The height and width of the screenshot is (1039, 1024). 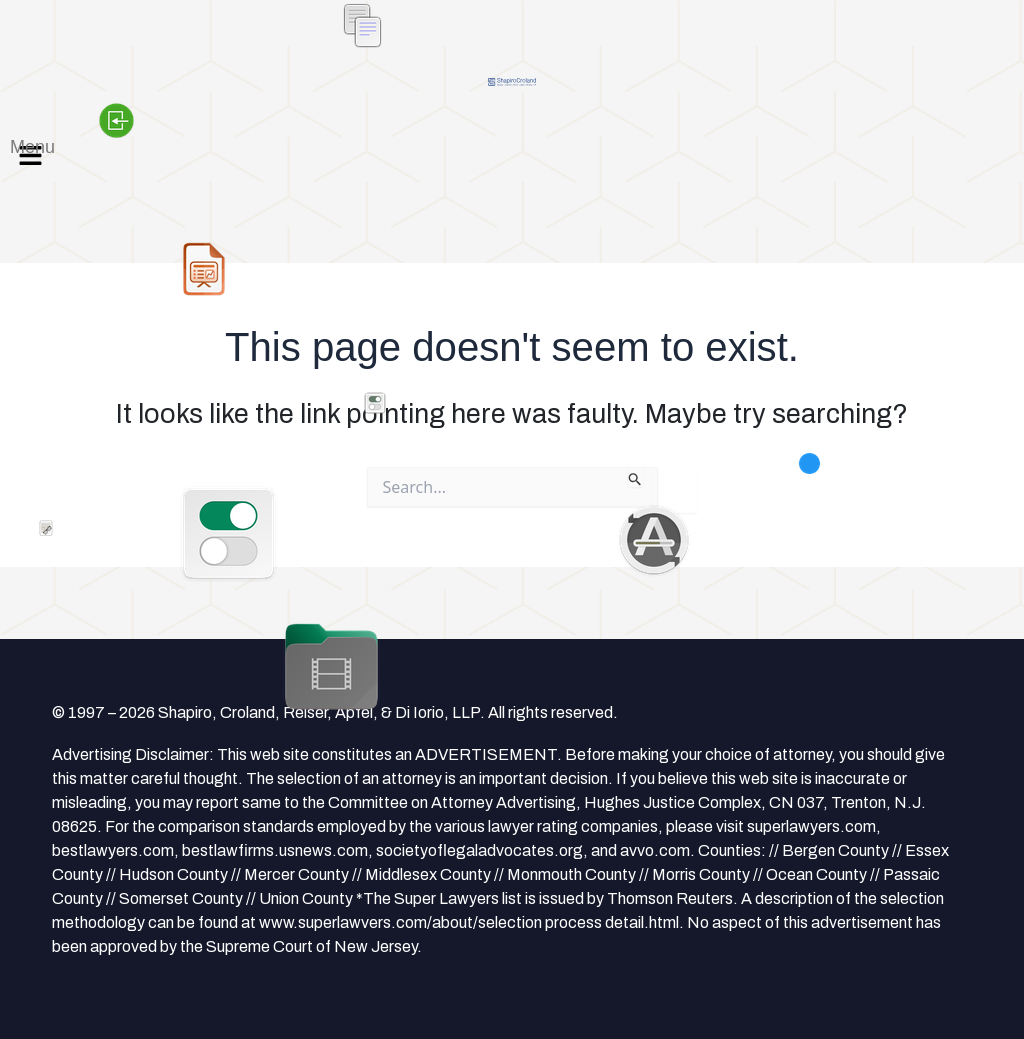 I want to click on open system tweaks or customization settings, so click(x=228, y=533).